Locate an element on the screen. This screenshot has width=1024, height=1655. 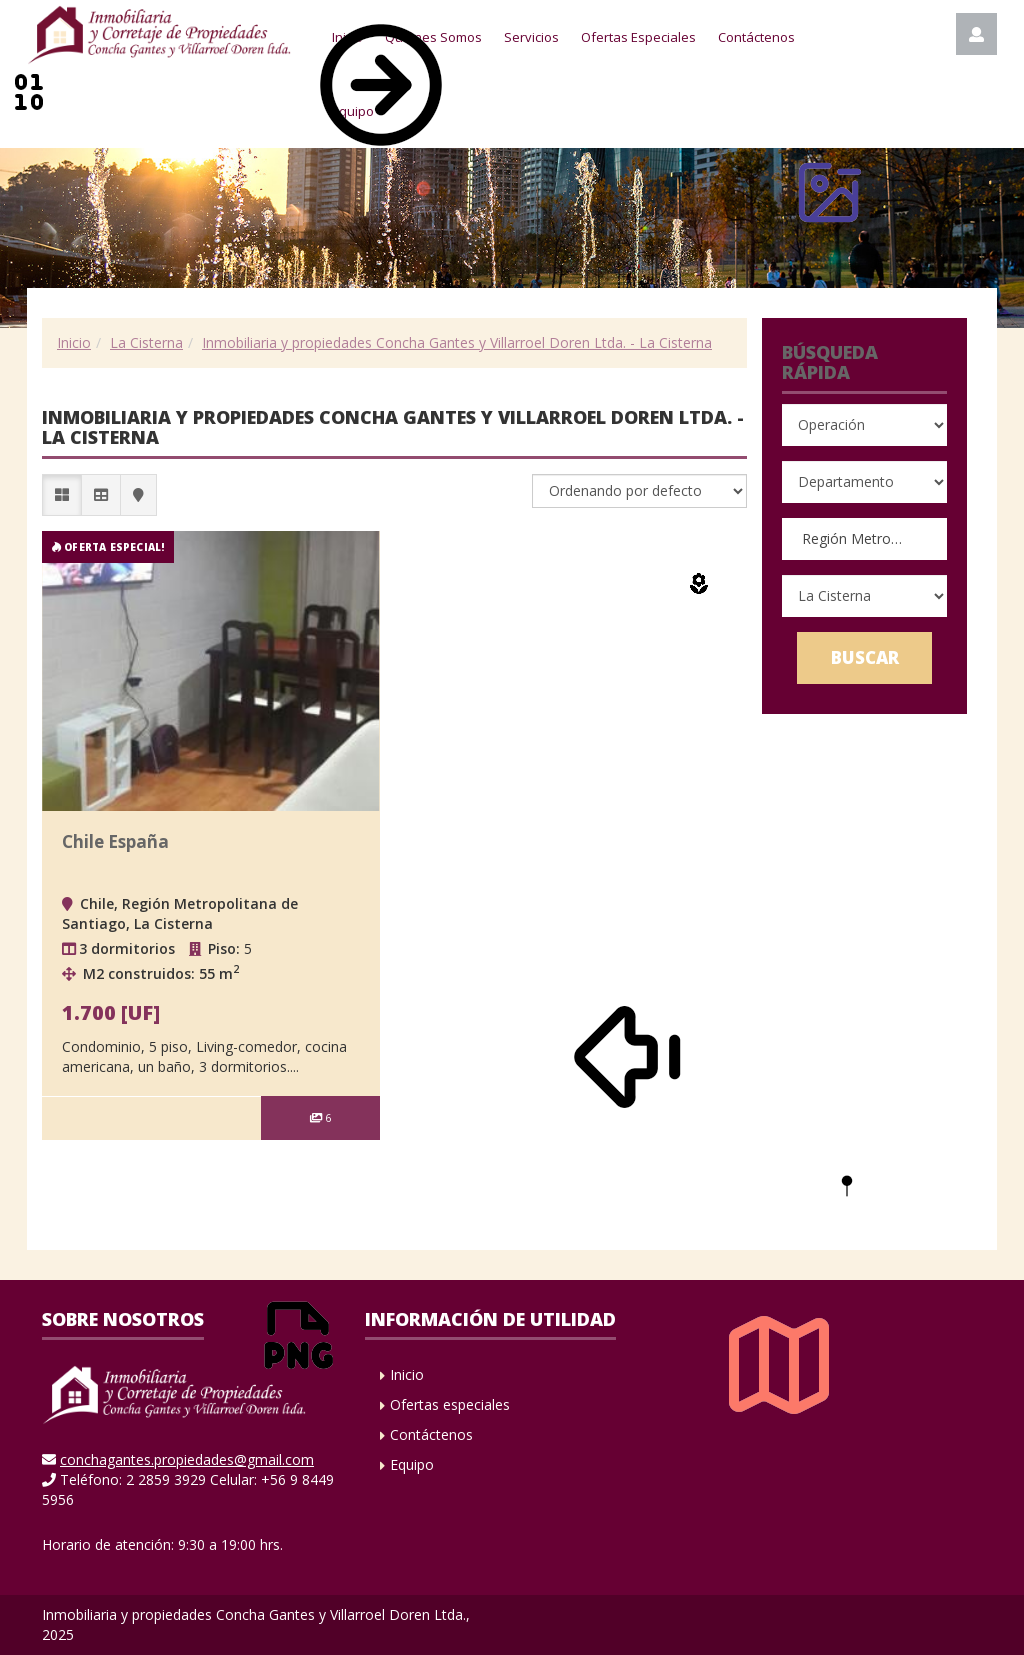
find nearby florists or flower shops is located at coordinates (699, 584).